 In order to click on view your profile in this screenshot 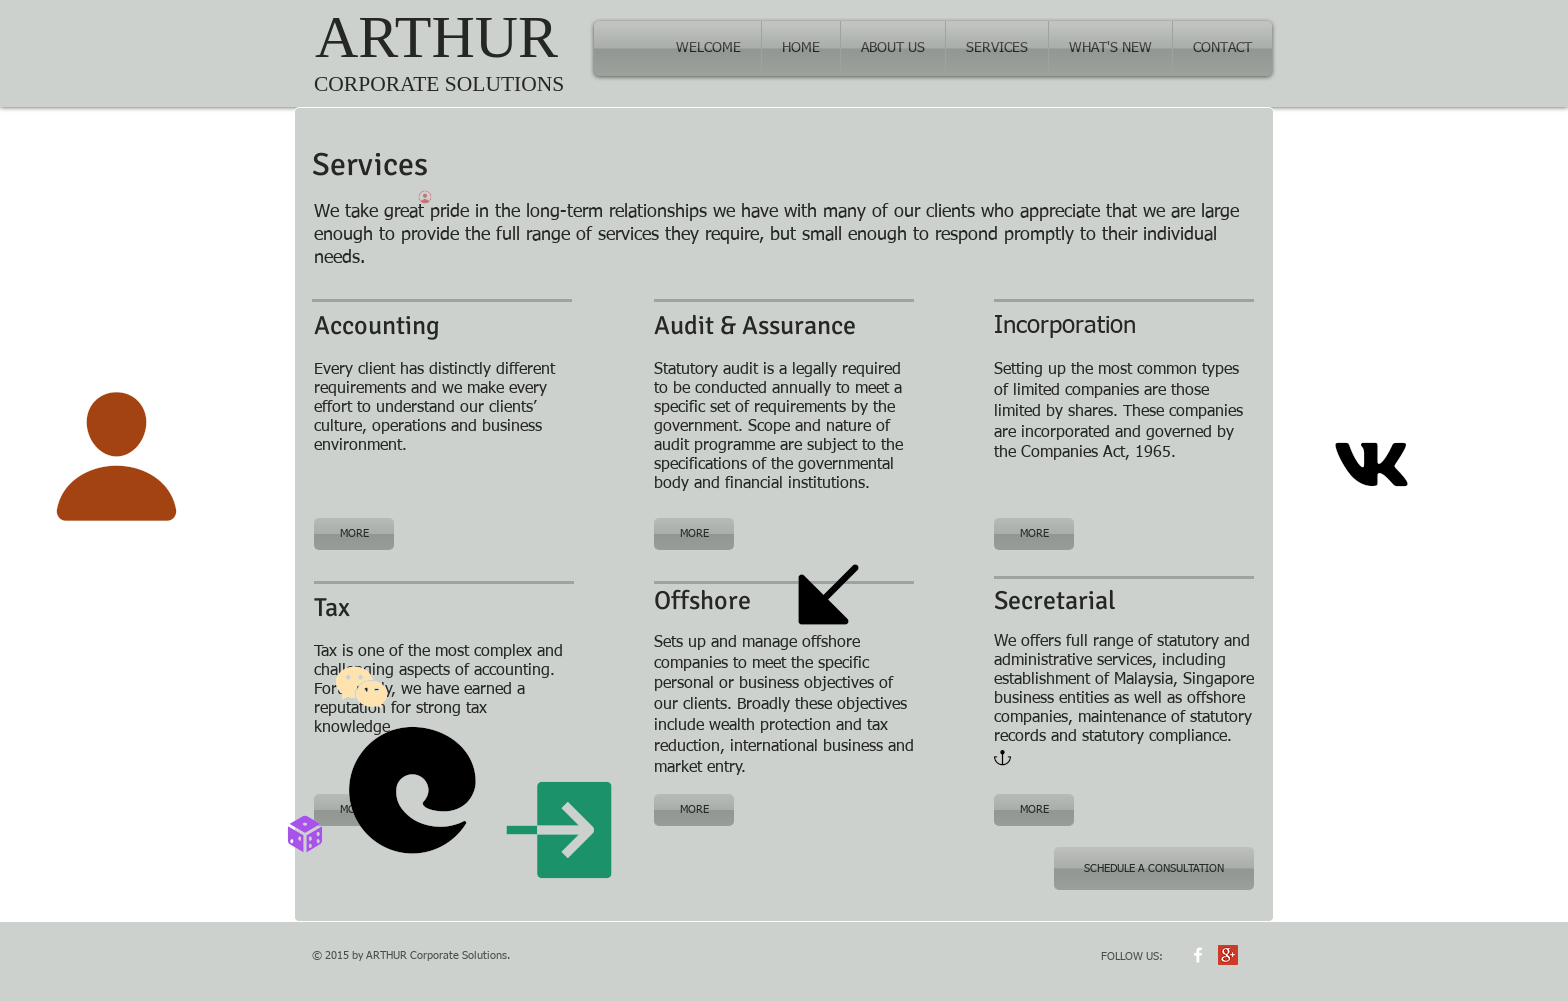, I will do `click(116, 456)`.